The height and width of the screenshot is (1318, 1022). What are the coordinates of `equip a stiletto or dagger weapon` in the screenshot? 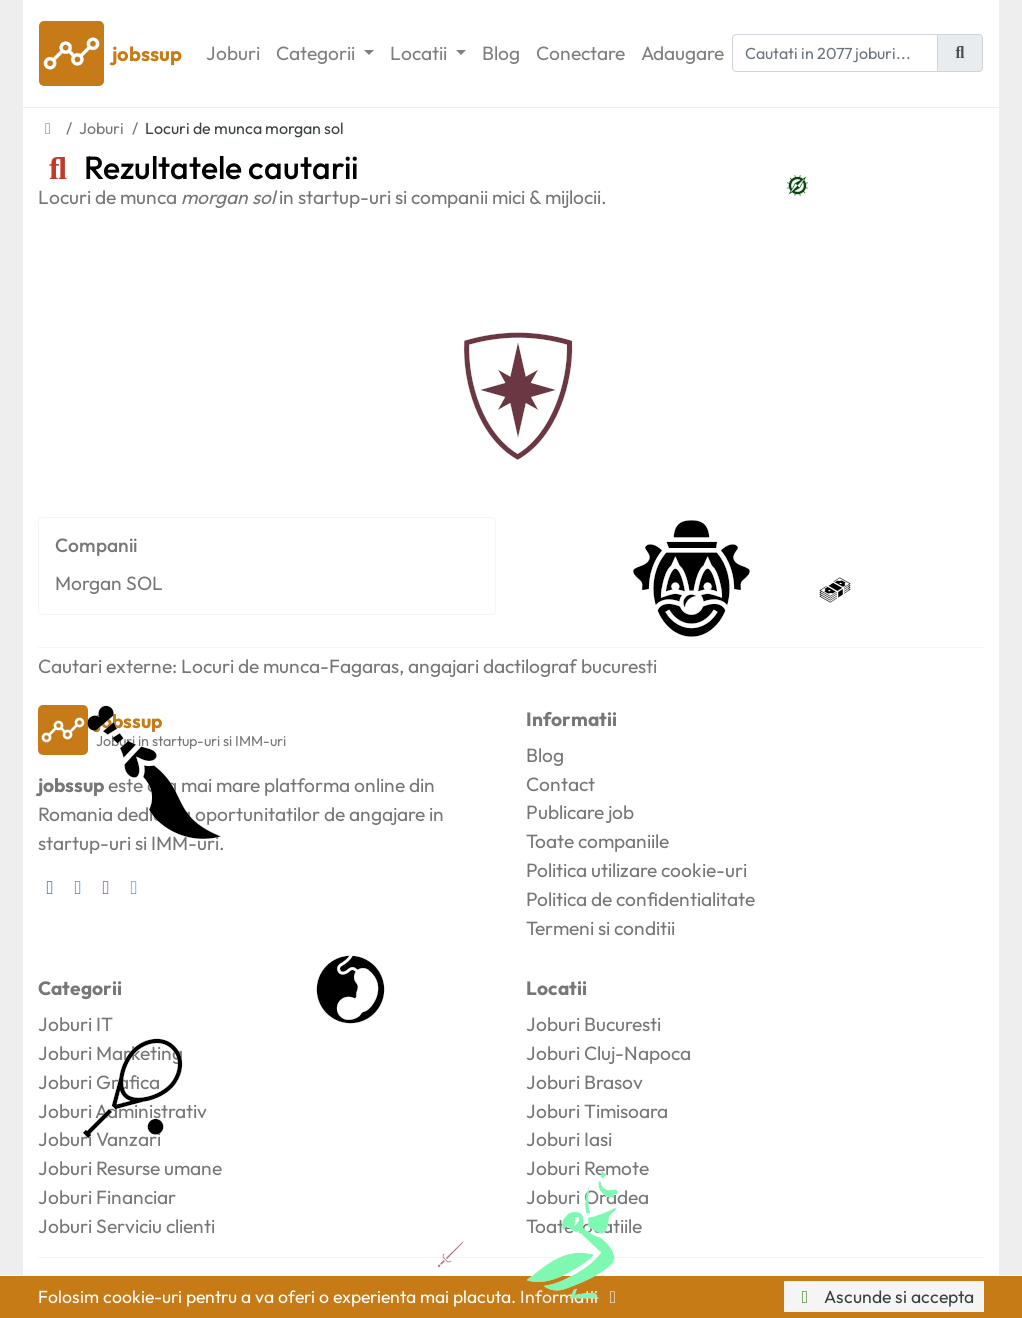 It's located at (451, 1254).